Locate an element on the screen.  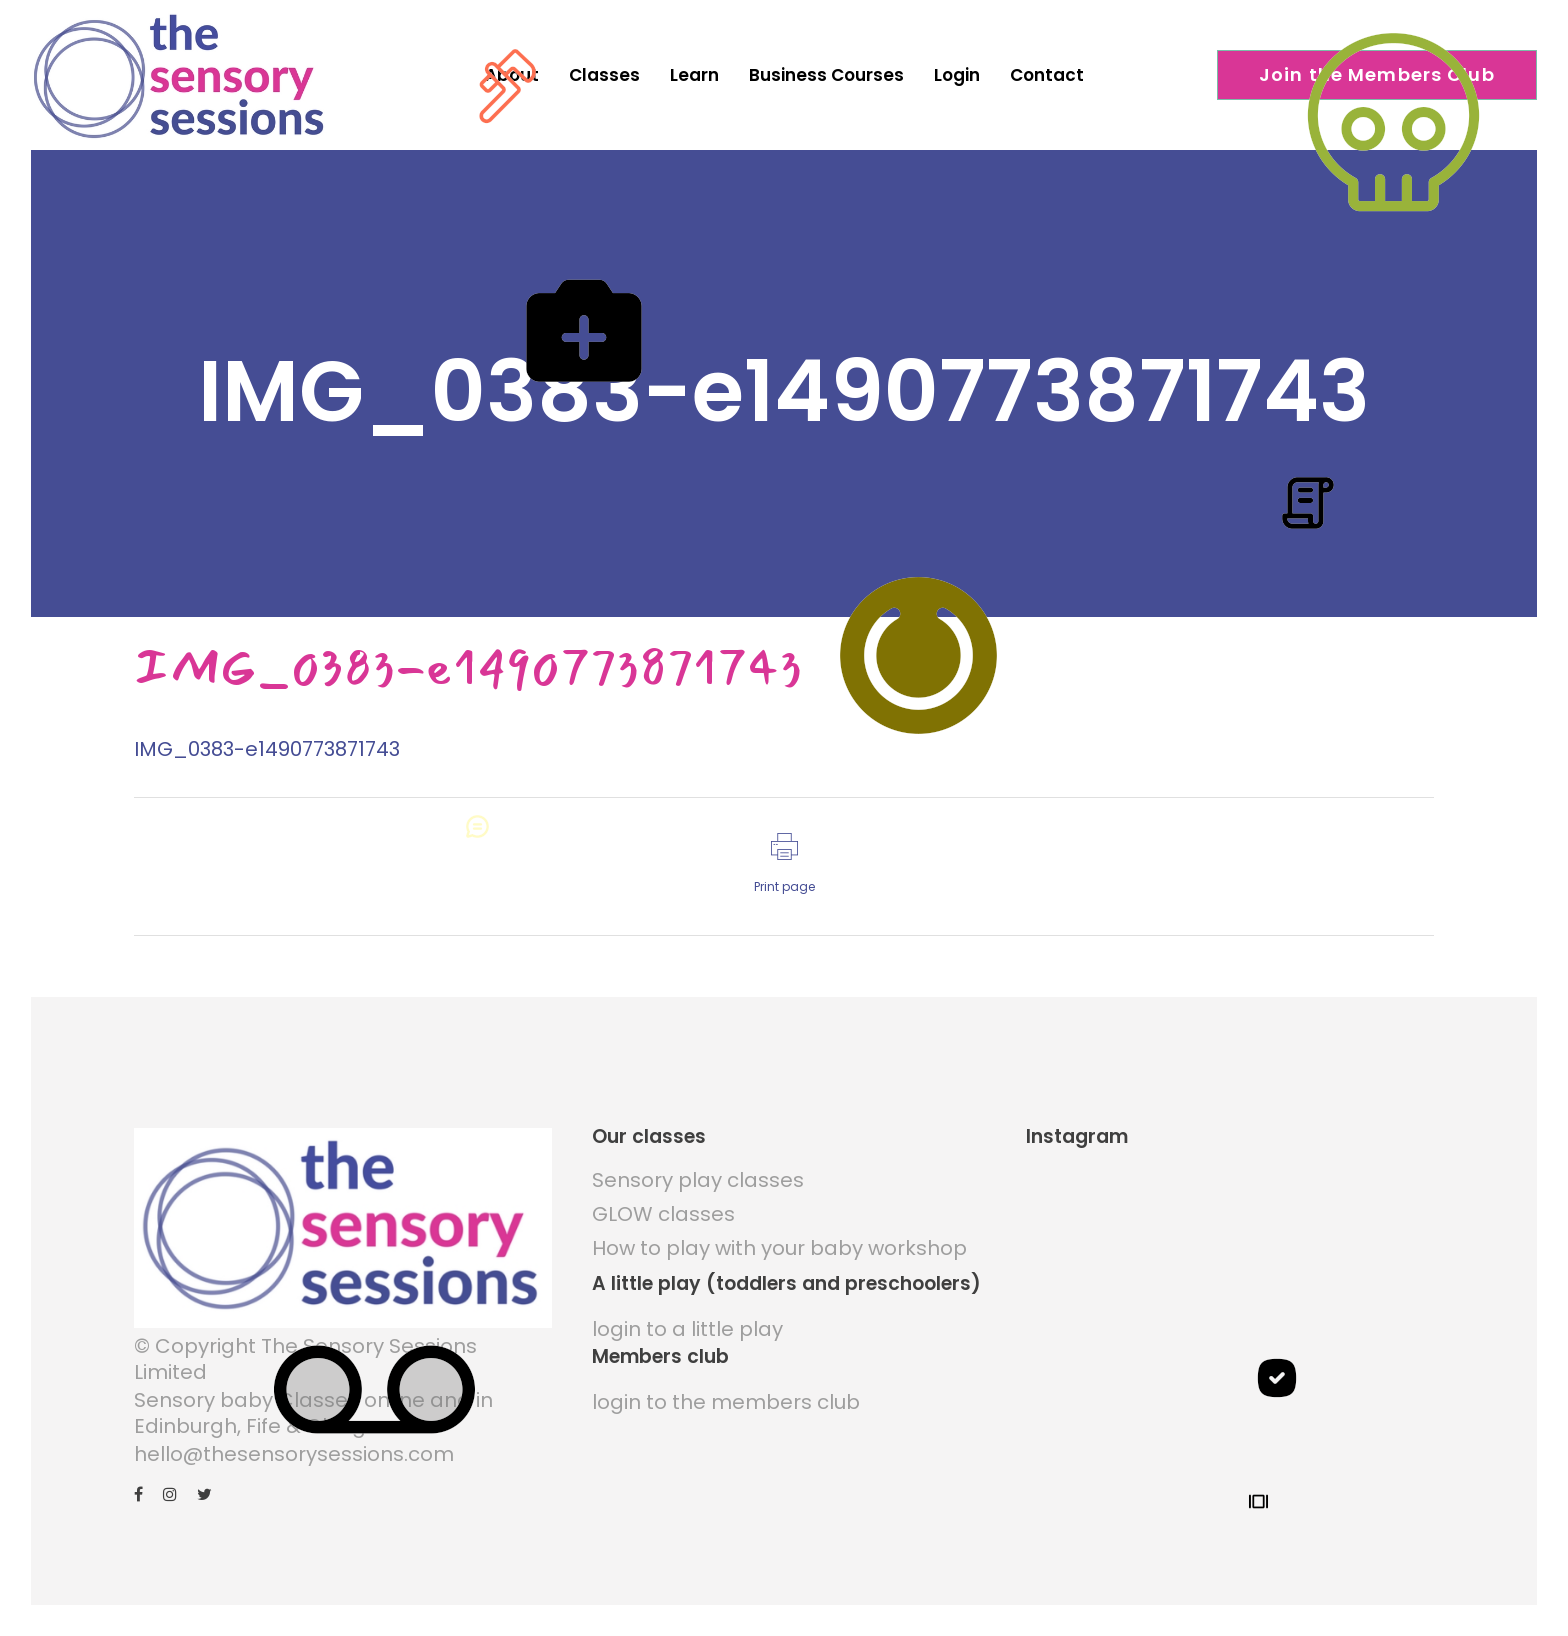
add a new photo is located at coordinates (584, 333).